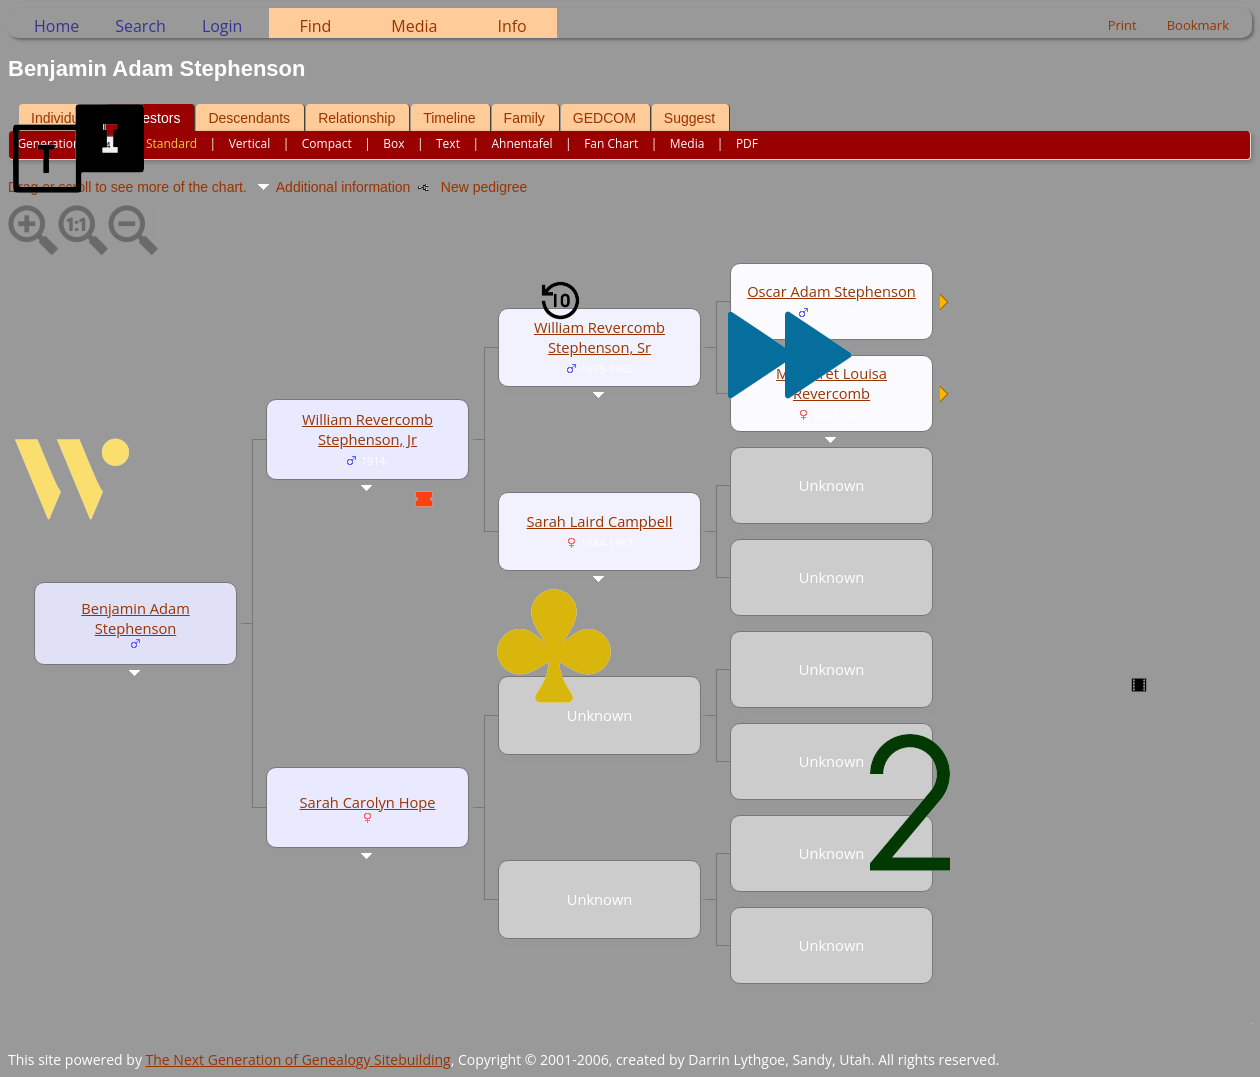  Describe the element at coordinates (424, 499) in the screenshot. I see `view your tickets or passes` at that location.